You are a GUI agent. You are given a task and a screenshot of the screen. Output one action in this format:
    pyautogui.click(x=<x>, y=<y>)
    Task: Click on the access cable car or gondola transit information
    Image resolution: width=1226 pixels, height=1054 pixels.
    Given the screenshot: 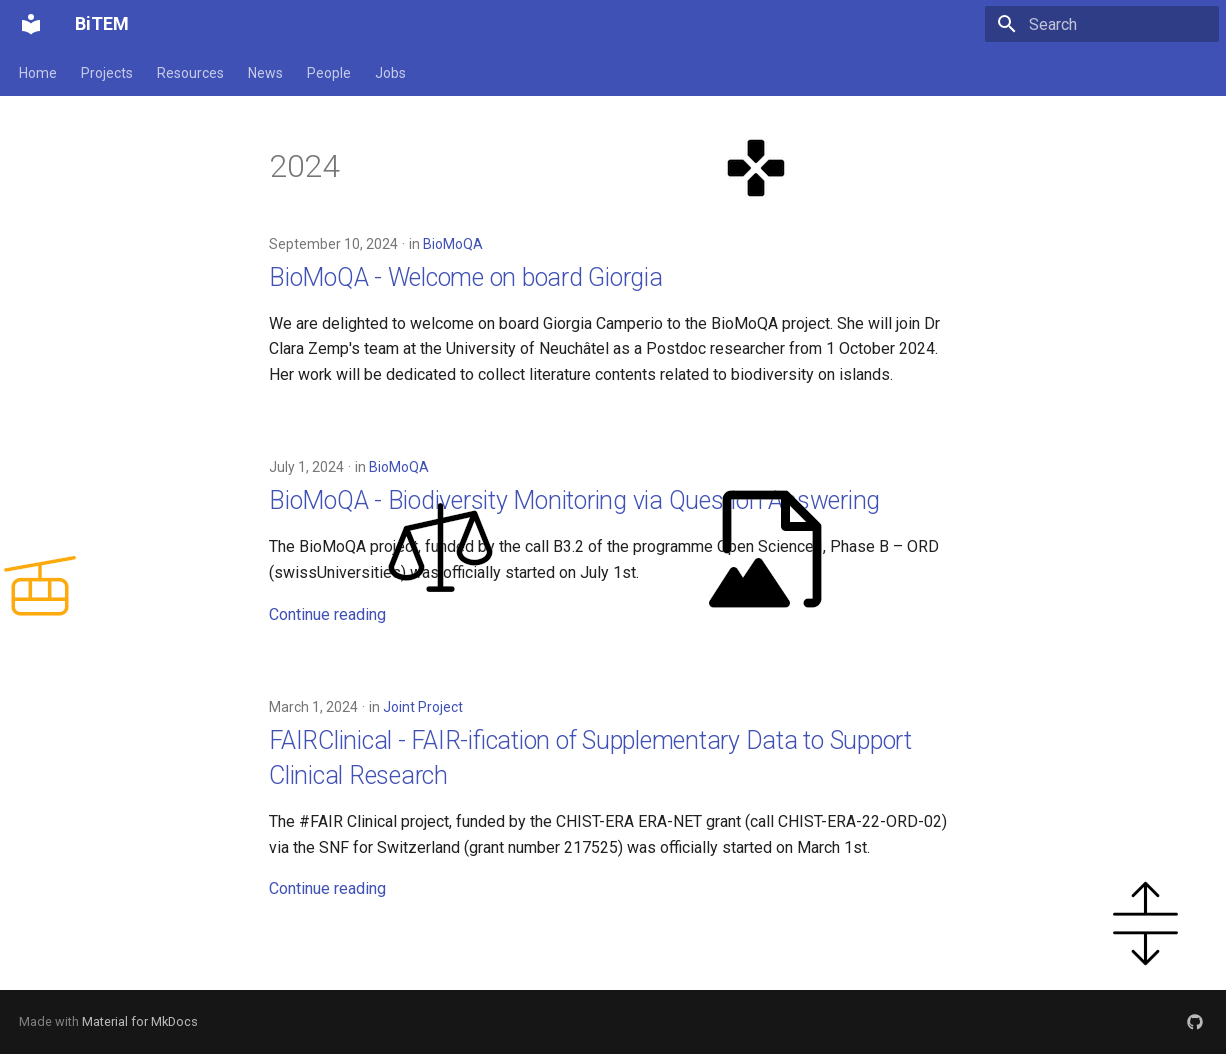 What is the action you would take?
    pyautogui.click(x=40, y=587)
    